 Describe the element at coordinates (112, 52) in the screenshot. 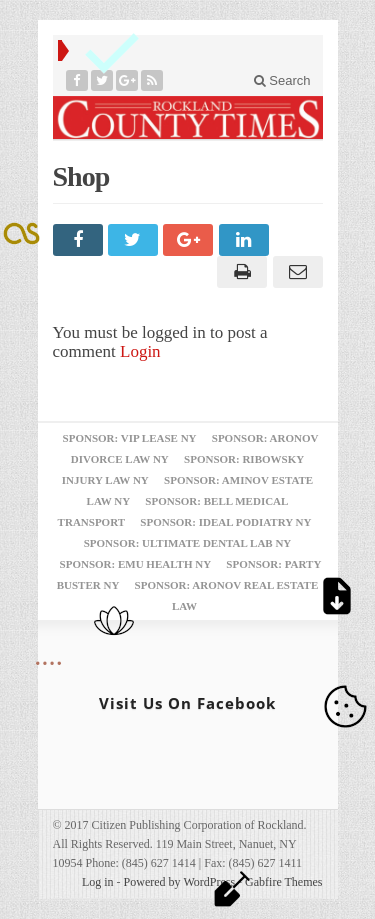

I see `confirm or submit an action` at that location.